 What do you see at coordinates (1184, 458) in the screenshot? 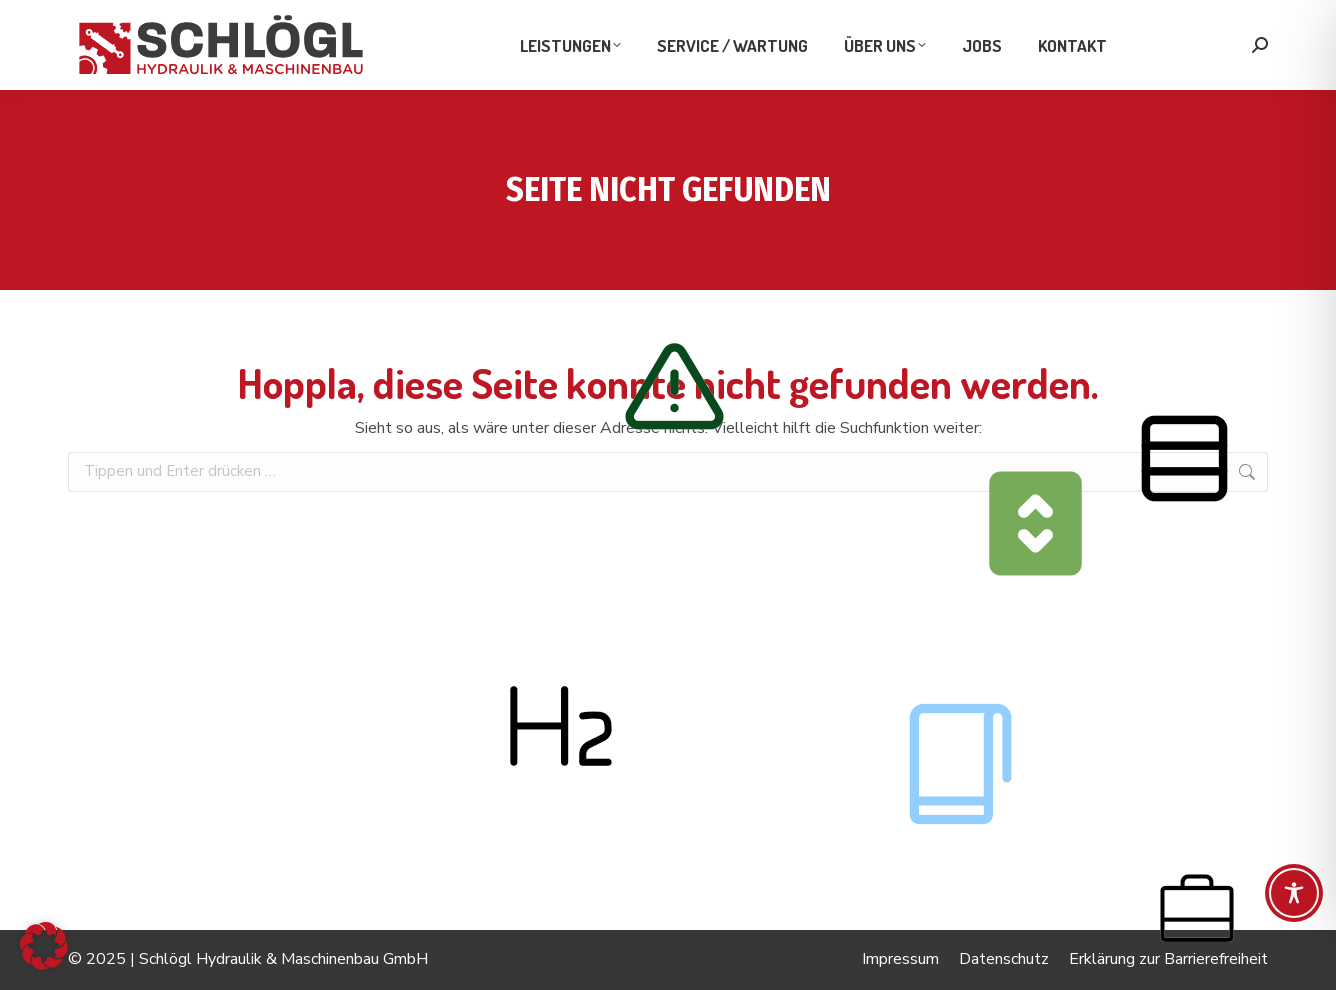
I see `switch to list view` at bounding box center [1184, 458].